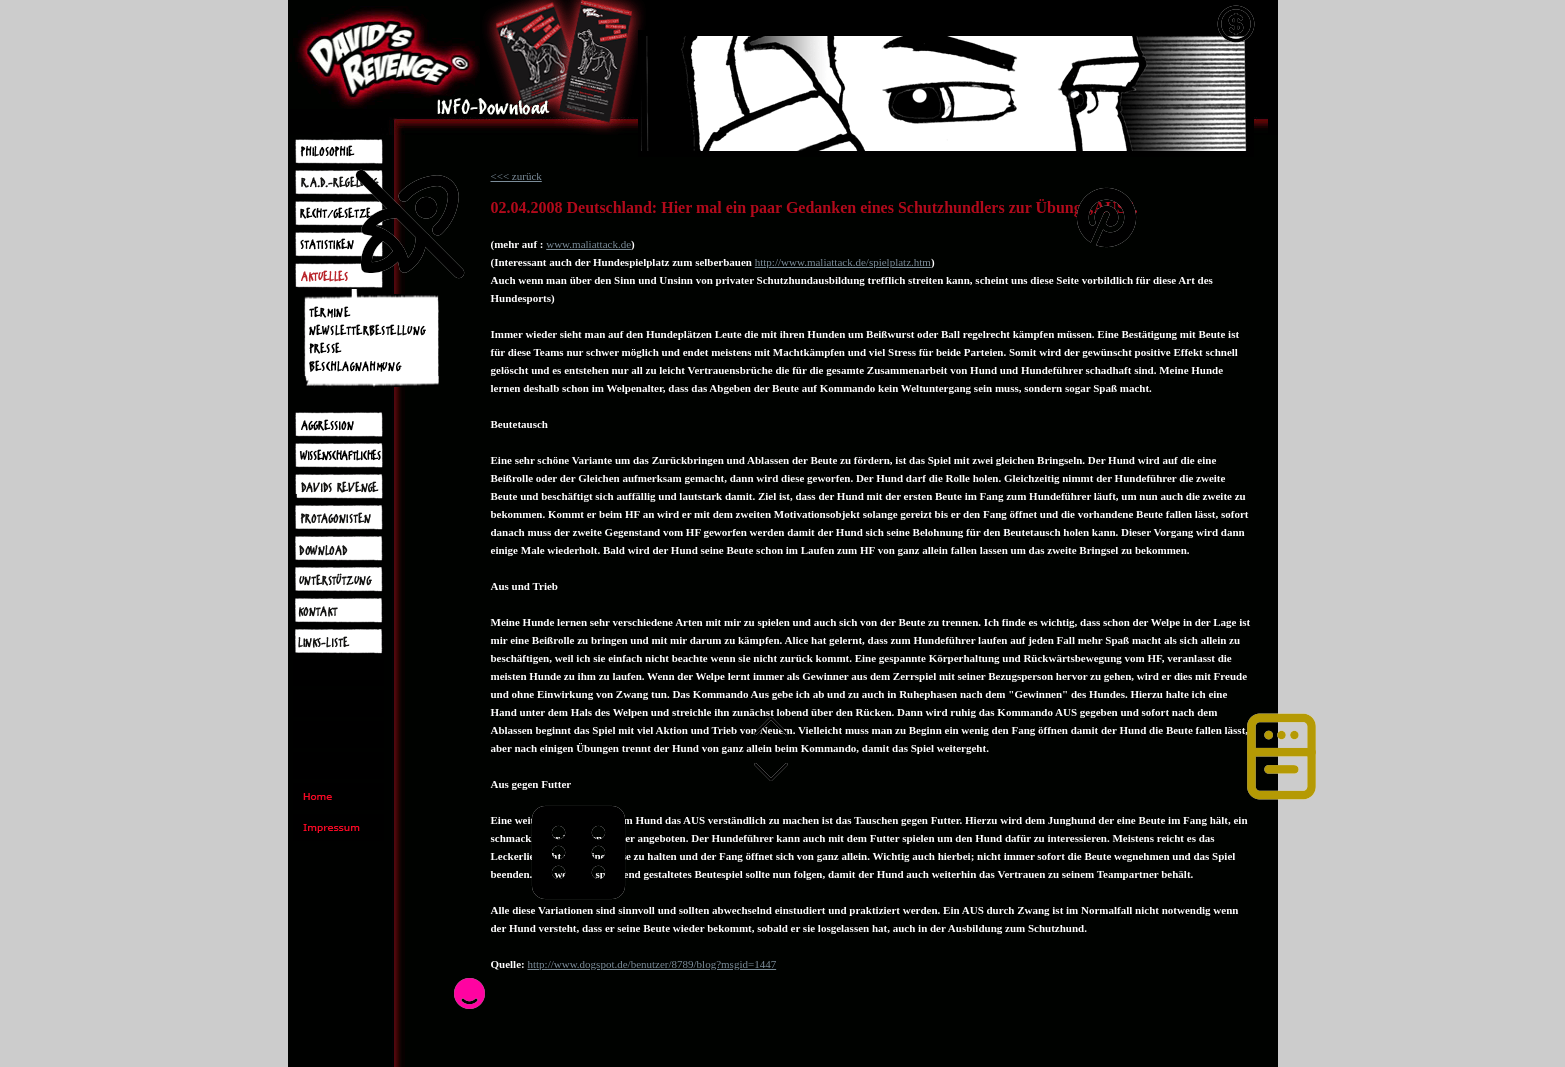  What do you see at coordinates (578, 852) in the screenshot?
I see `roll or randomize a selection` at bounding box center [578, 852].